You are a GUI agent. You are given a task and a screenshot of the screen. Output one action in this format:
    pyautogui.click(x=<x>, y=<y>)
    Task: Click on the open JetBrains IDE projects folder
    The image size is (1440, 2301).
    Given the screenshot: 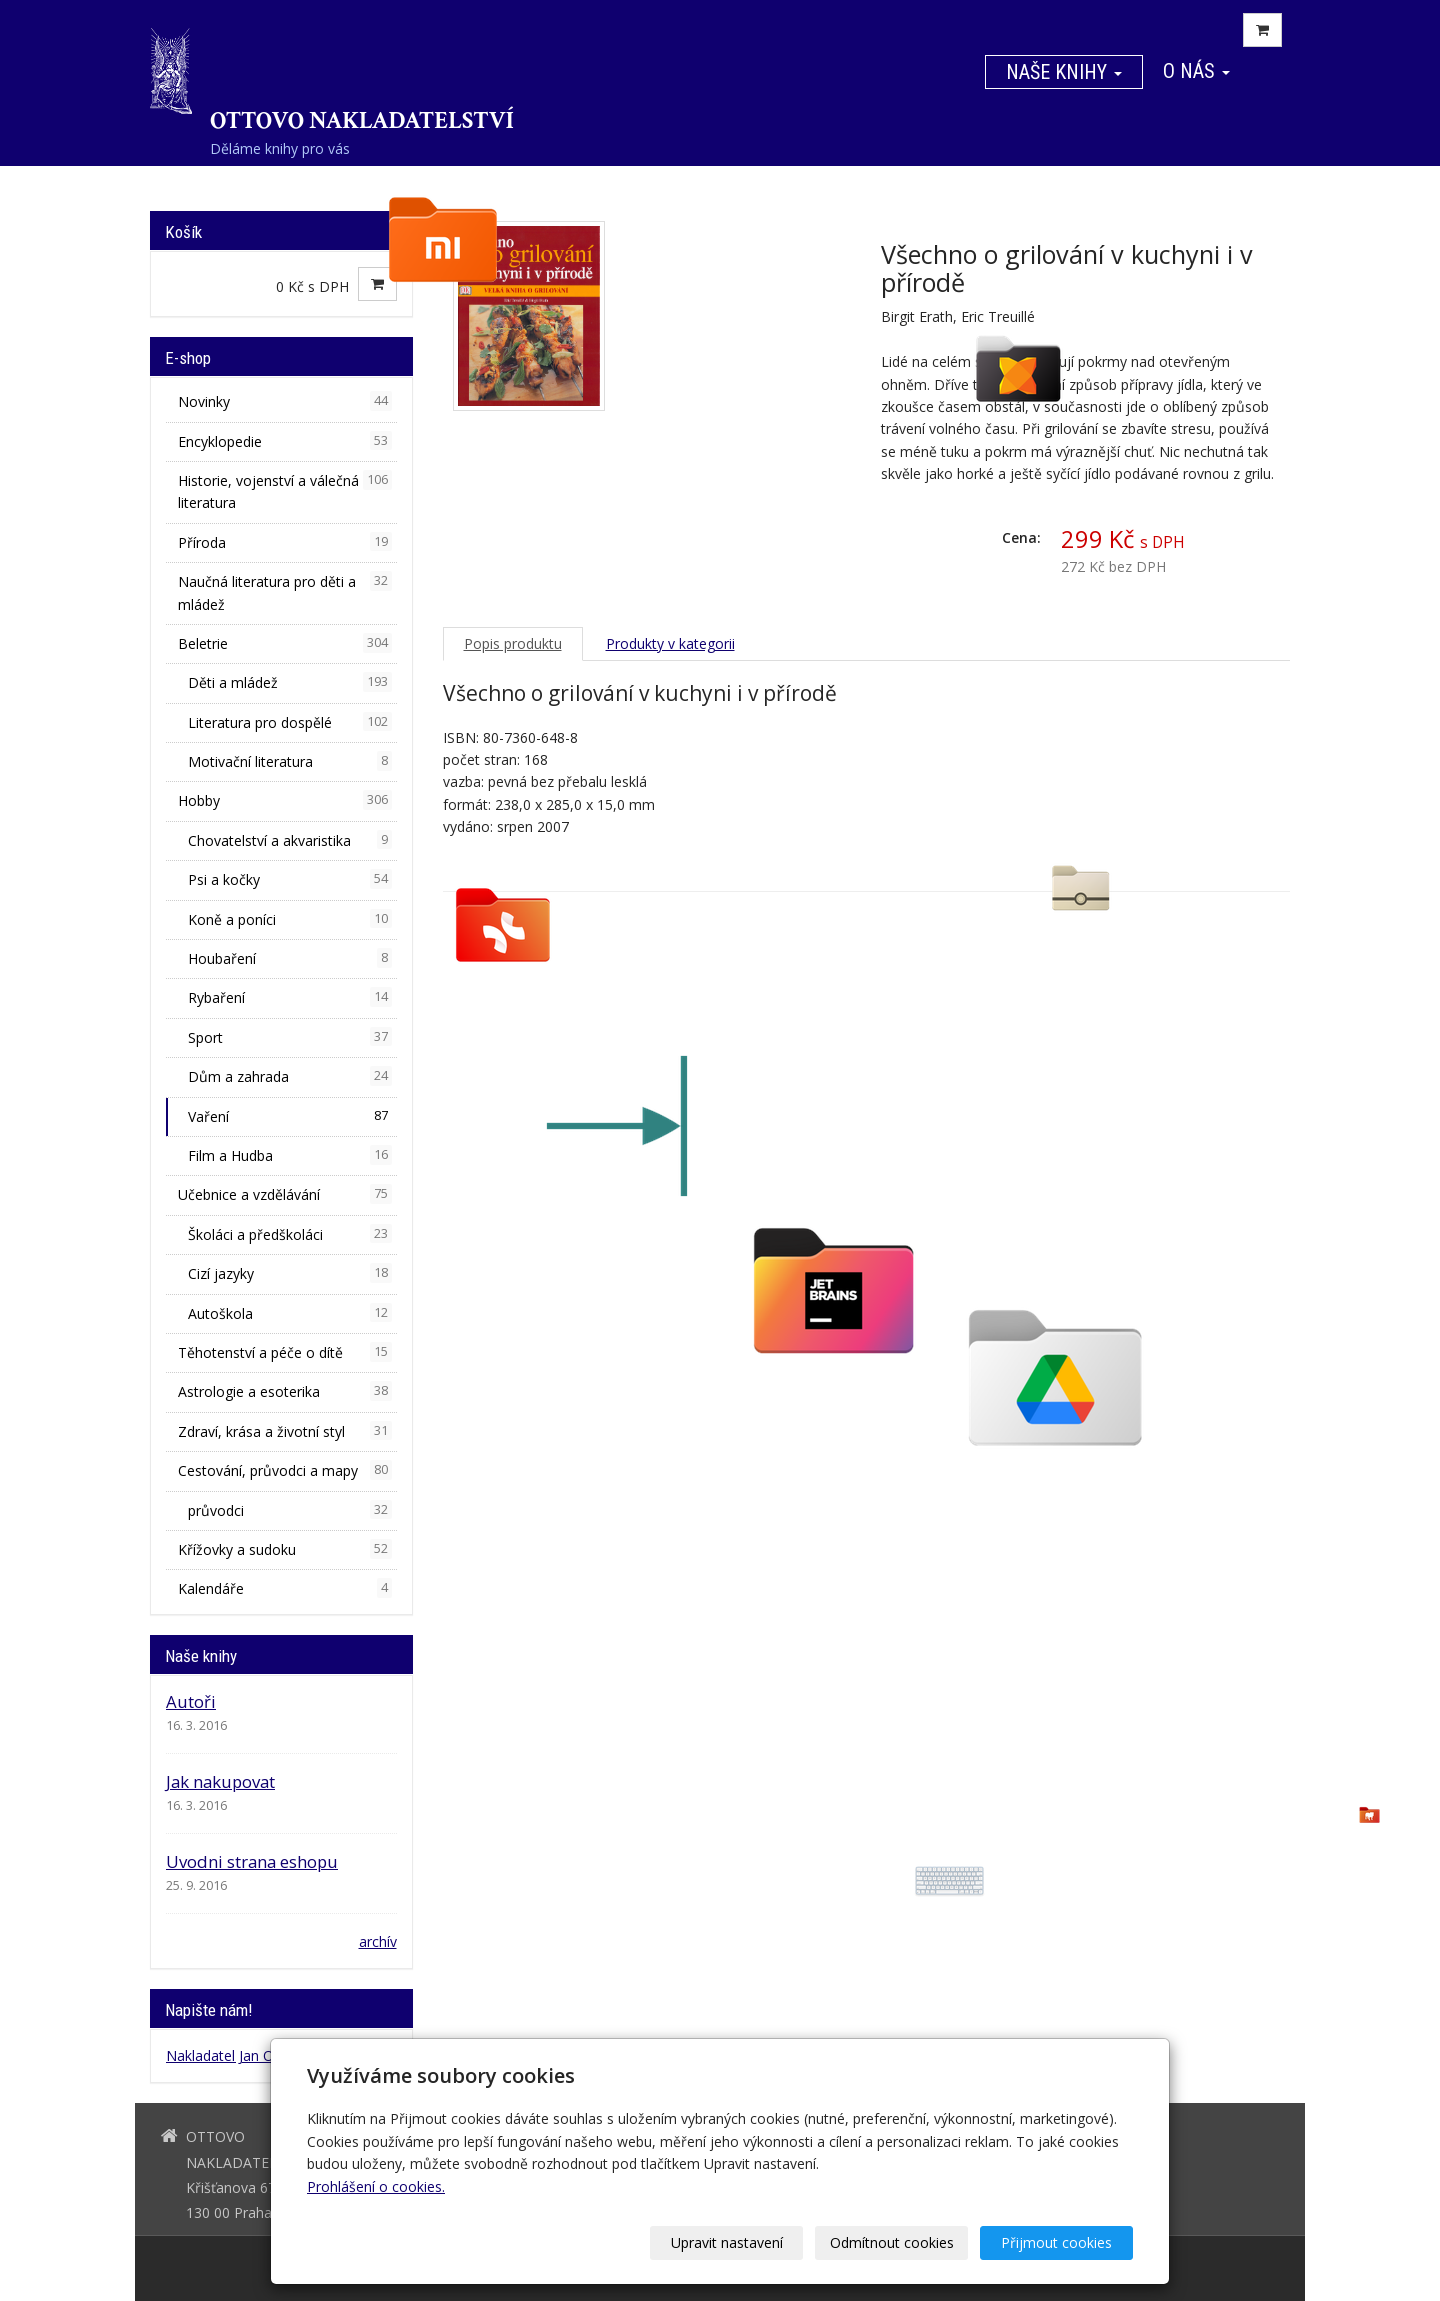 What is the action you would take?
    pyautogui.click(x=833, y=1295)
    